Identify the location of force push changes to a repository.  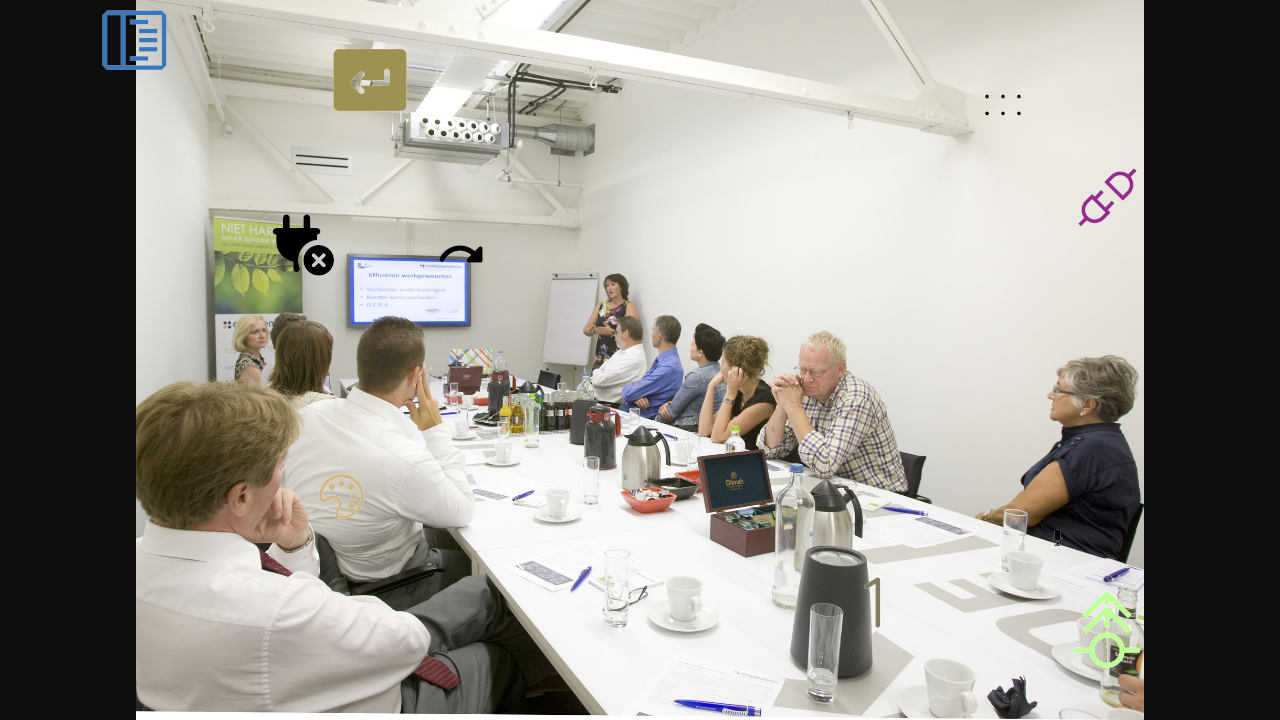
(1104, 627).